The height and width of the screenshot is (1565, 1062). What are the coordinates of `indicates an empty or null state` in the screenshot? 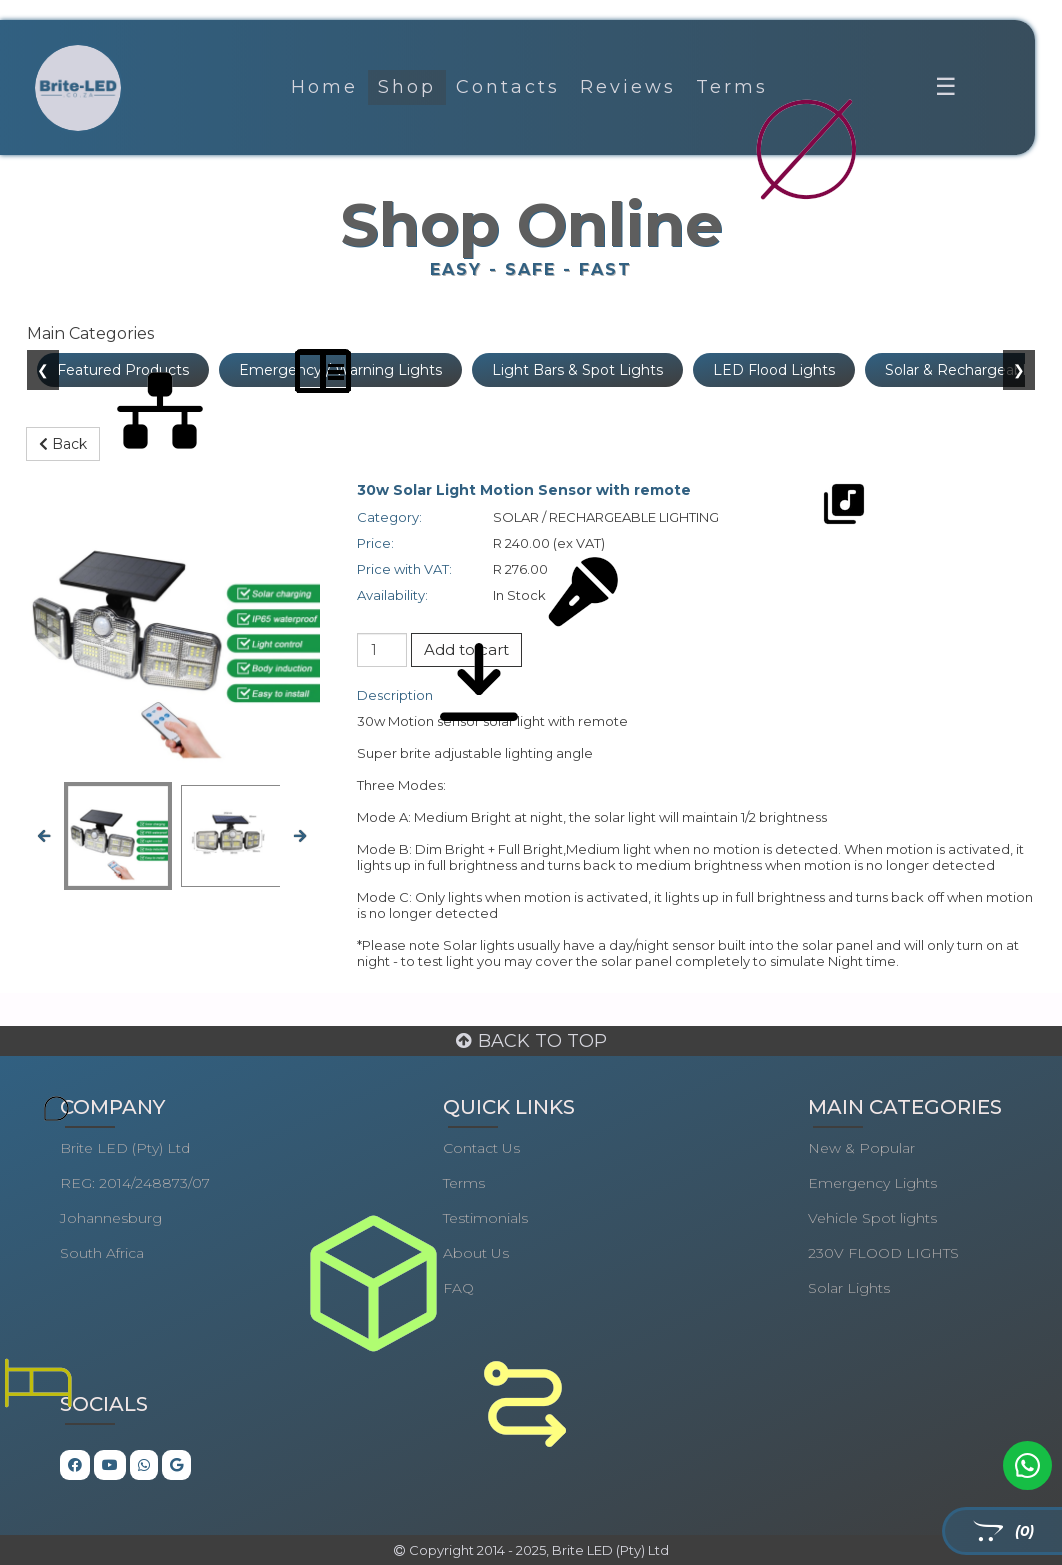 It's located at (806, 149).